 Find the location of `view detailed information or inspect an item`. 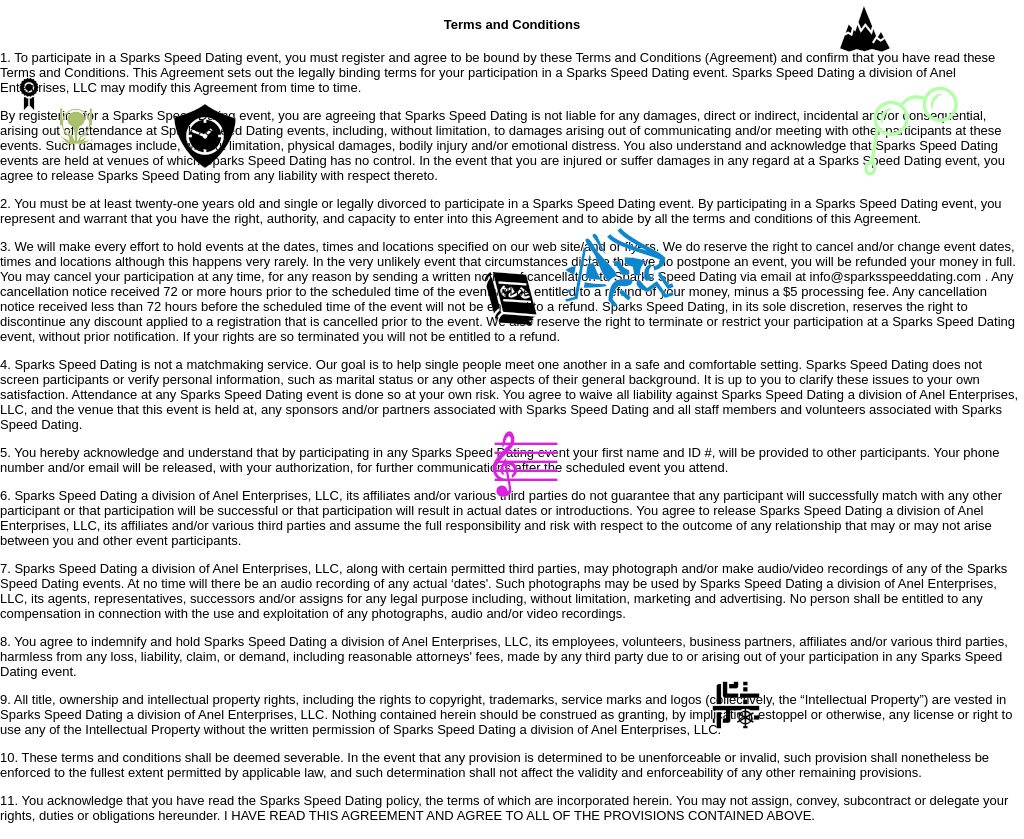

view detailed information or inspect an item is located at coordinates (910, 131).